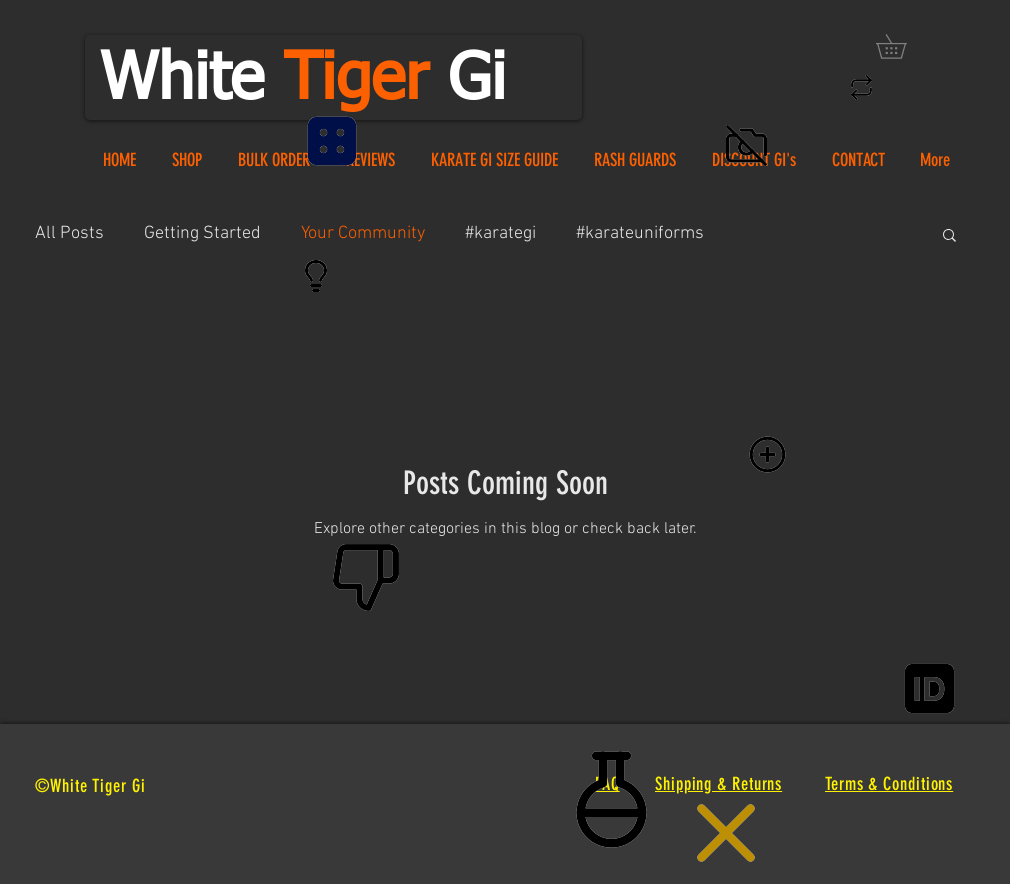 The height and width of the screenshot is (884, 1010). Describe the element at coordinates (611, 799) in the screenshot. I see `access science or laboratory features` at that location.